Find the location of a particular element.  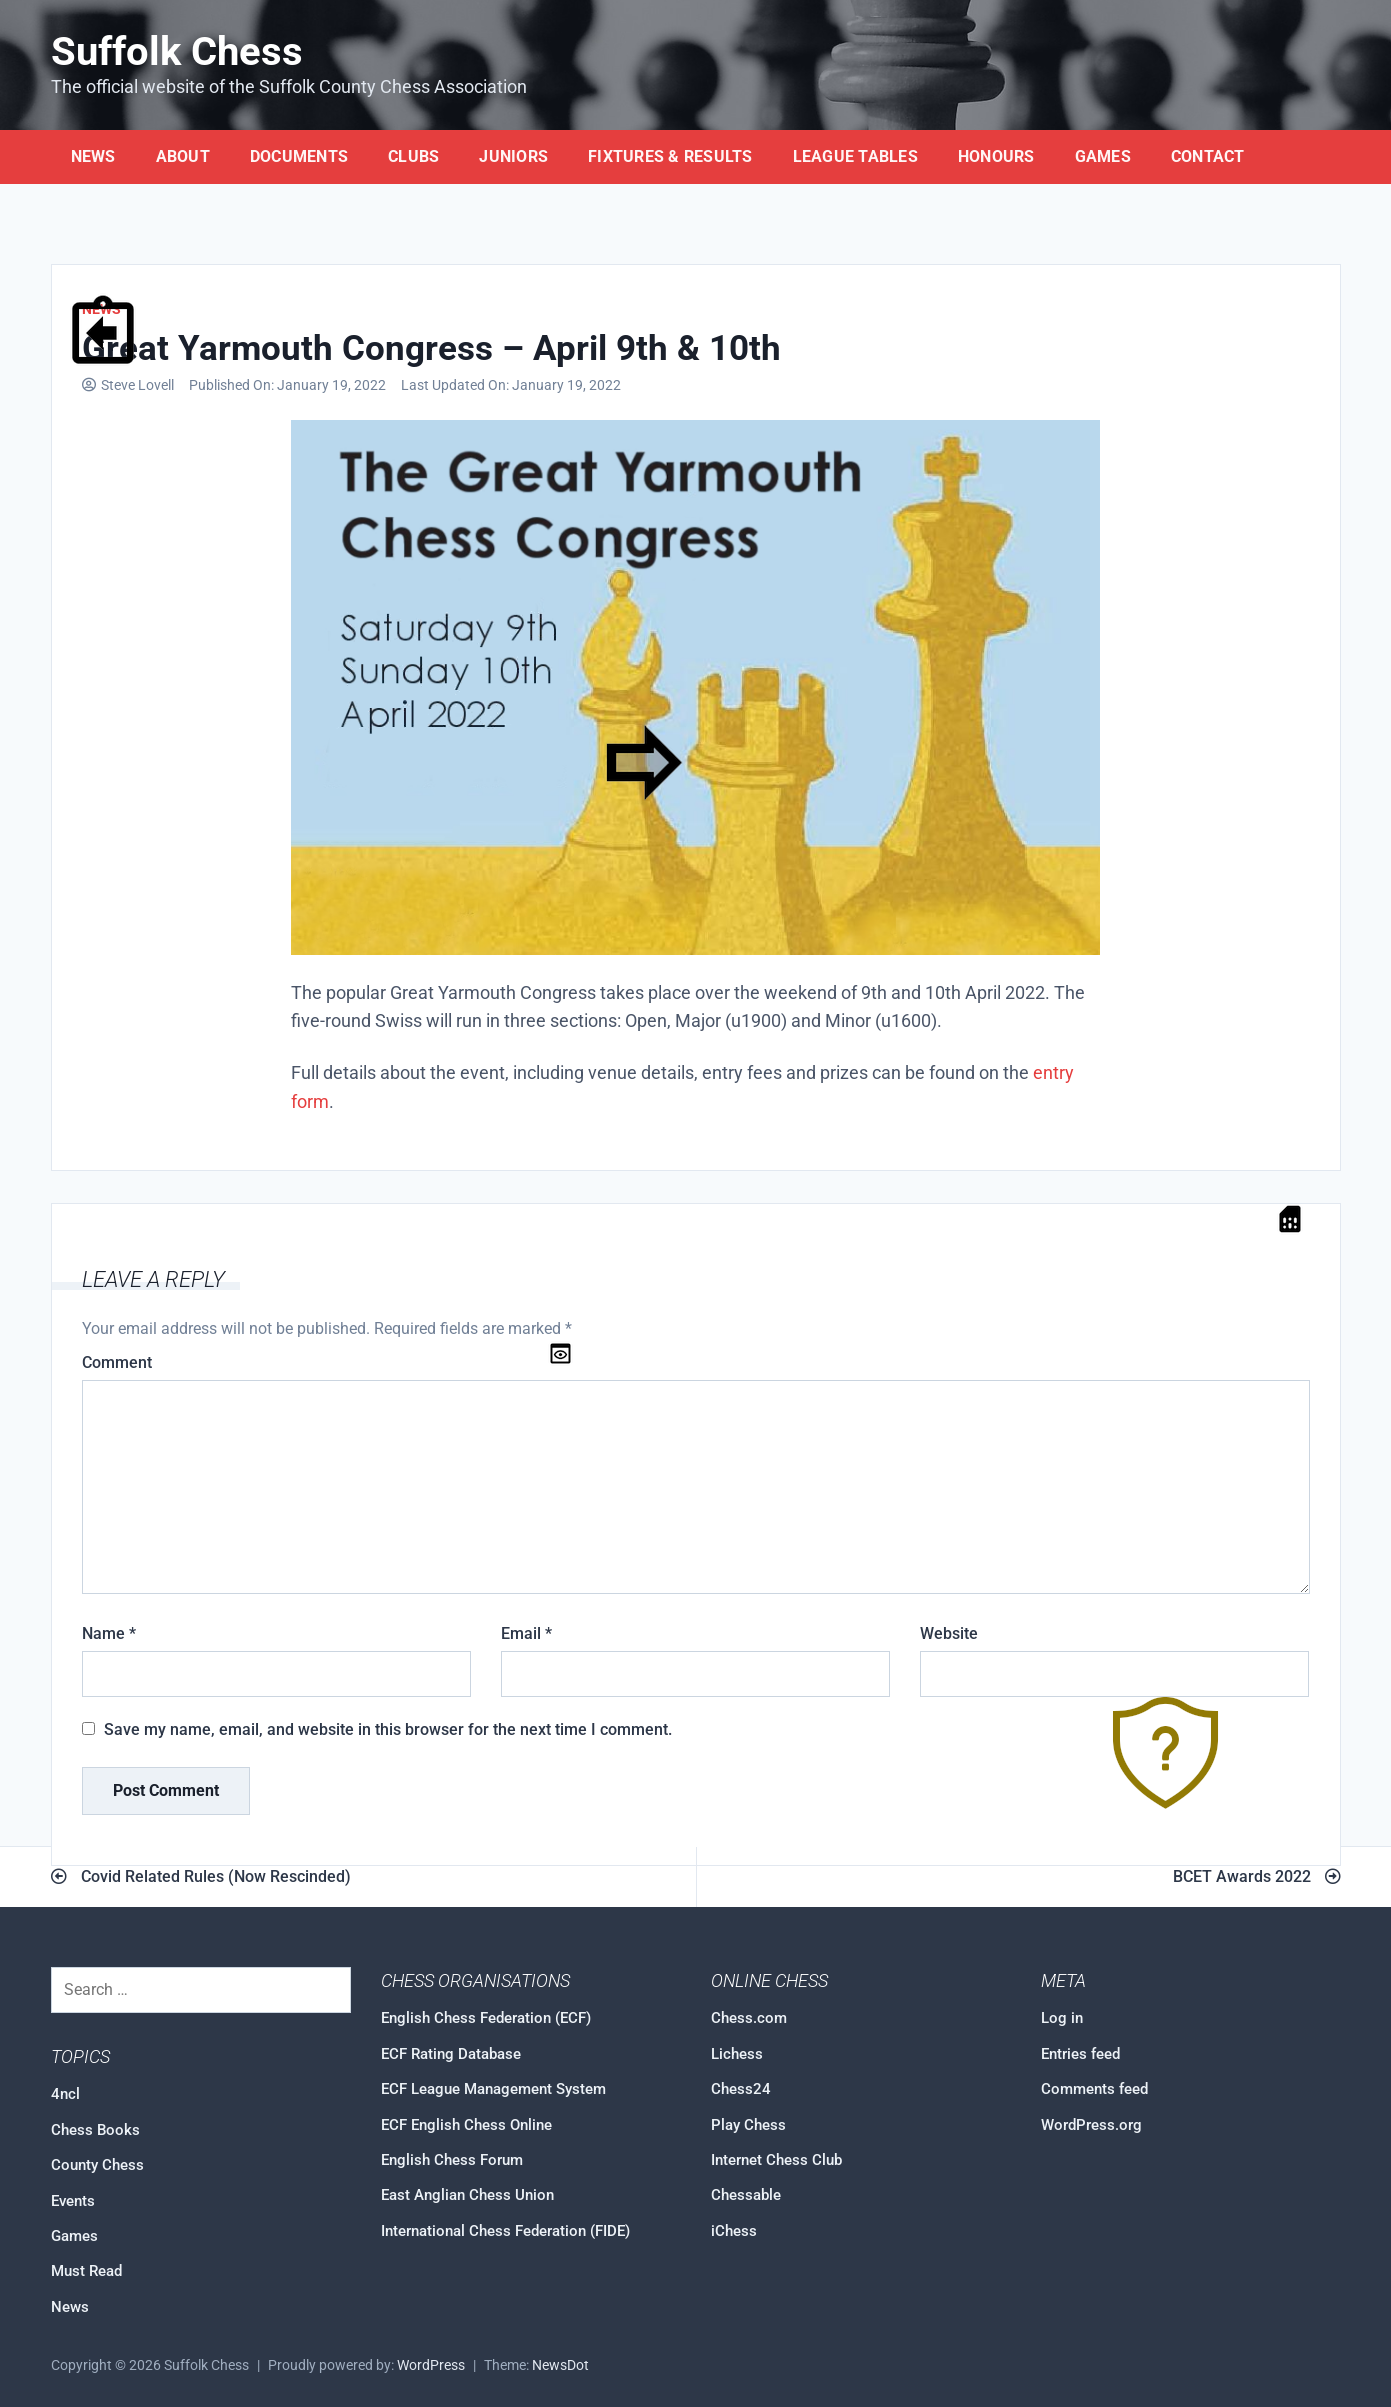

unknown or unverified workspace security status is located at coordinates (1165, 1753).